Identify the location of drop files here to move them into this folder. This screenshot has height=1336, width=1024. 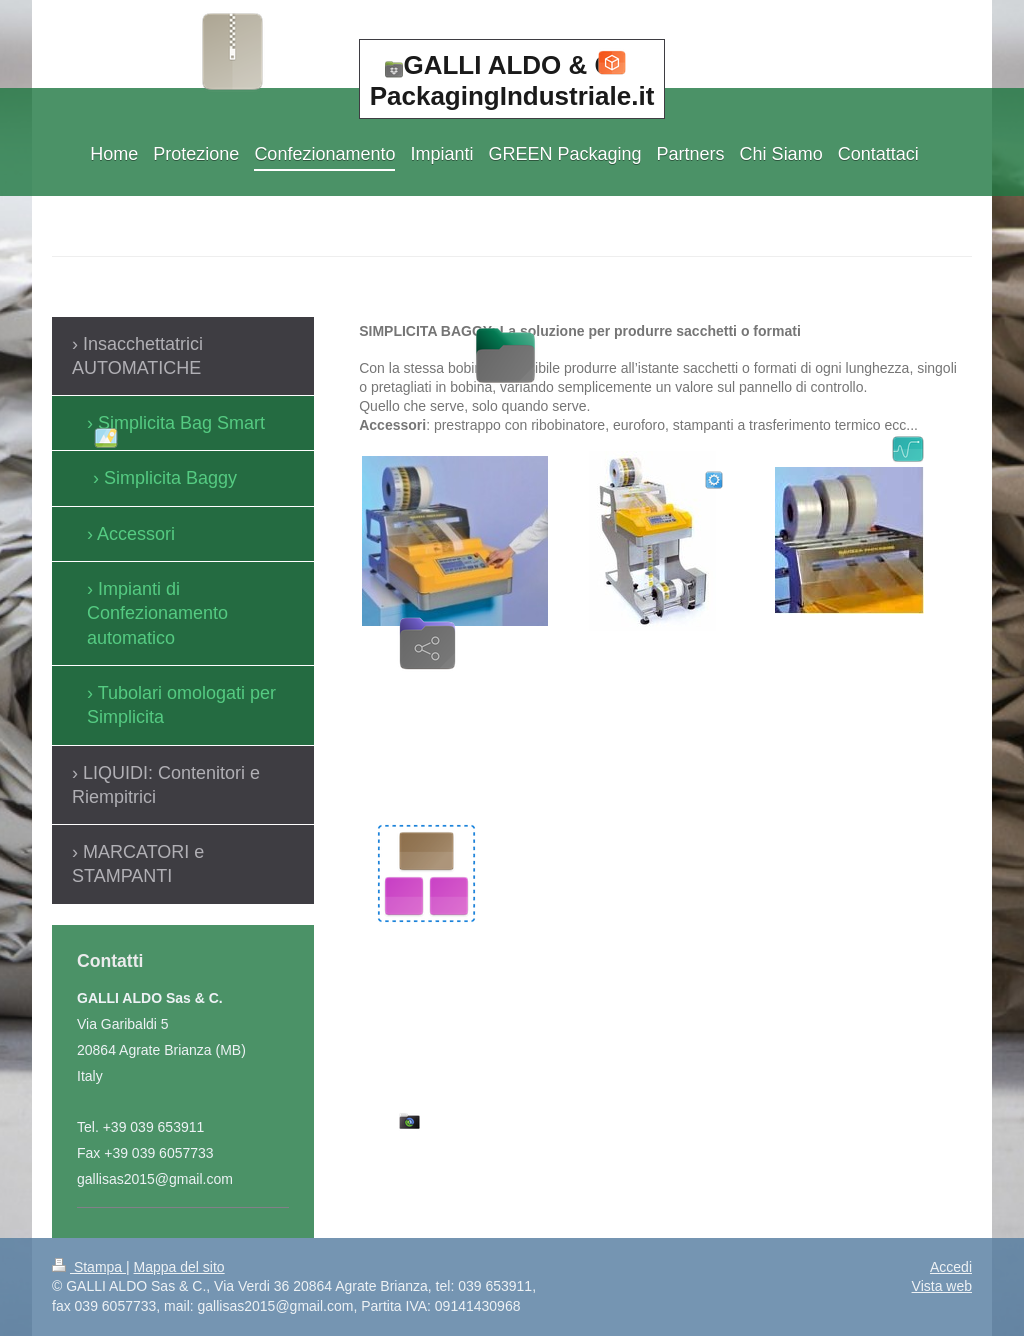
(505, 355).